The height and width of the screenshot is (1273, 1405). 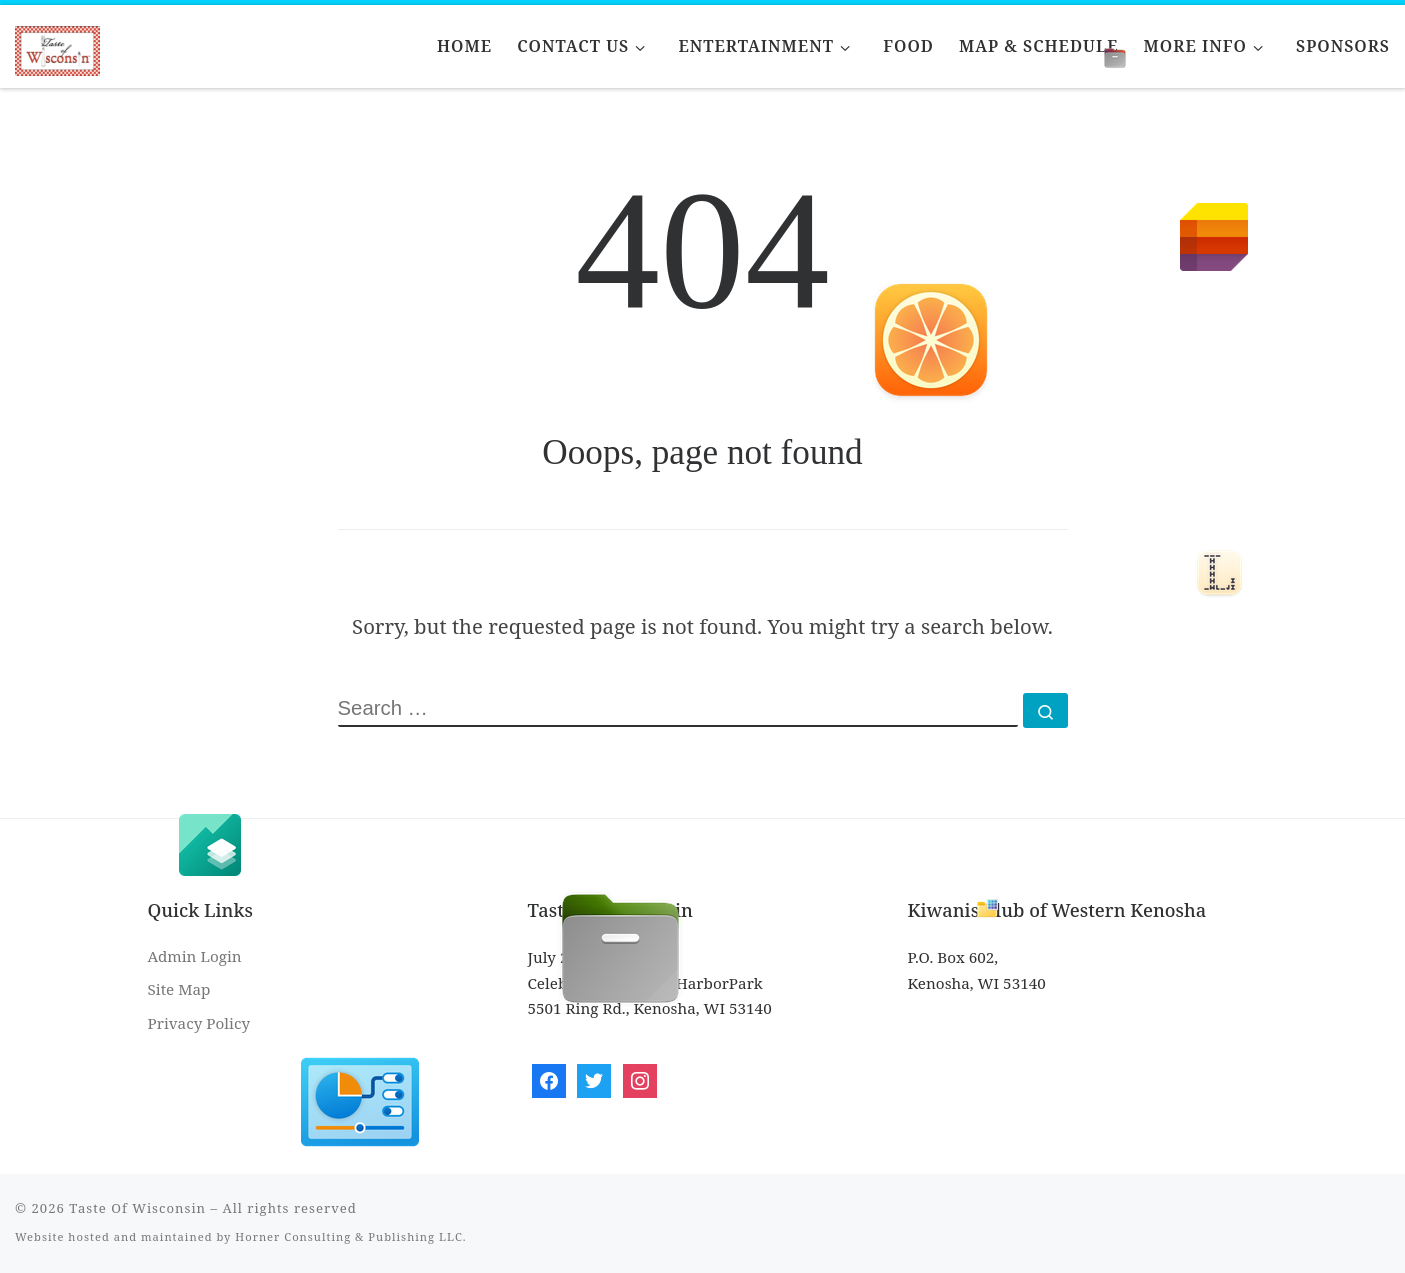 What do you see at coordinates (987, 910) in the screenshot?
I see `access folder settings and preferences` at bounding box center [987, 910].